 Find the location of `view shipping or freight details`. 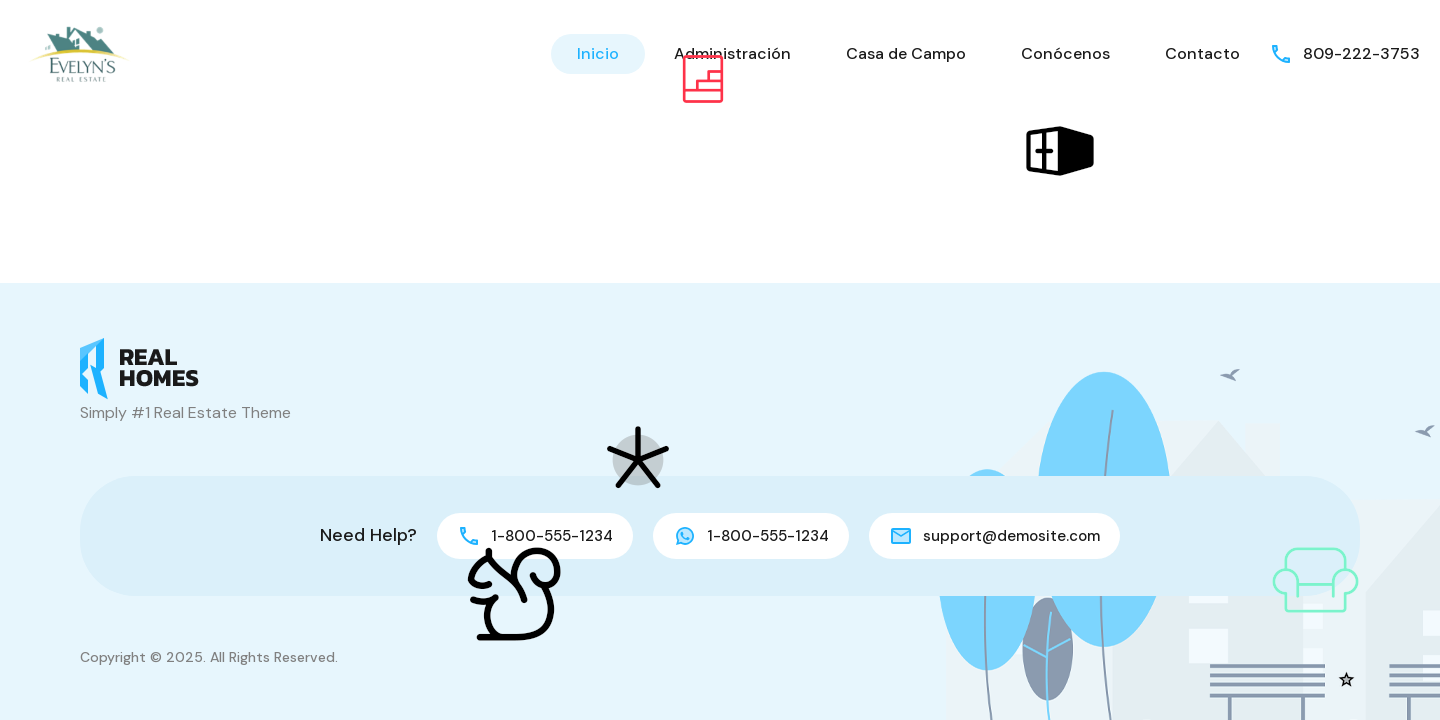

view shipping or freight details is located at coordinates (1060, 151).